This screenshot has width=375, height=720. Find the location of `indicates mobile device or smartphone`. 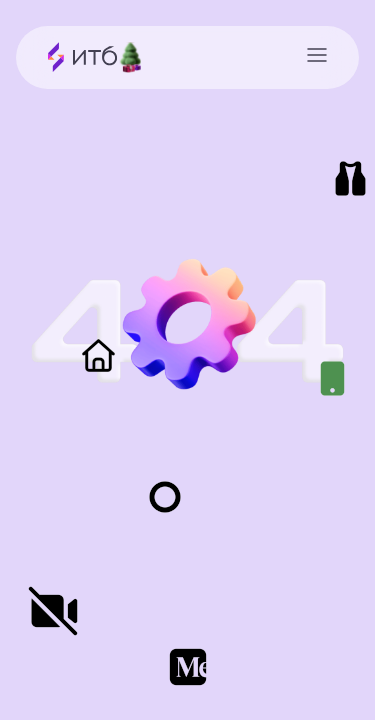

indicates mobile device or smartphone is located at coordinates (332, 378).